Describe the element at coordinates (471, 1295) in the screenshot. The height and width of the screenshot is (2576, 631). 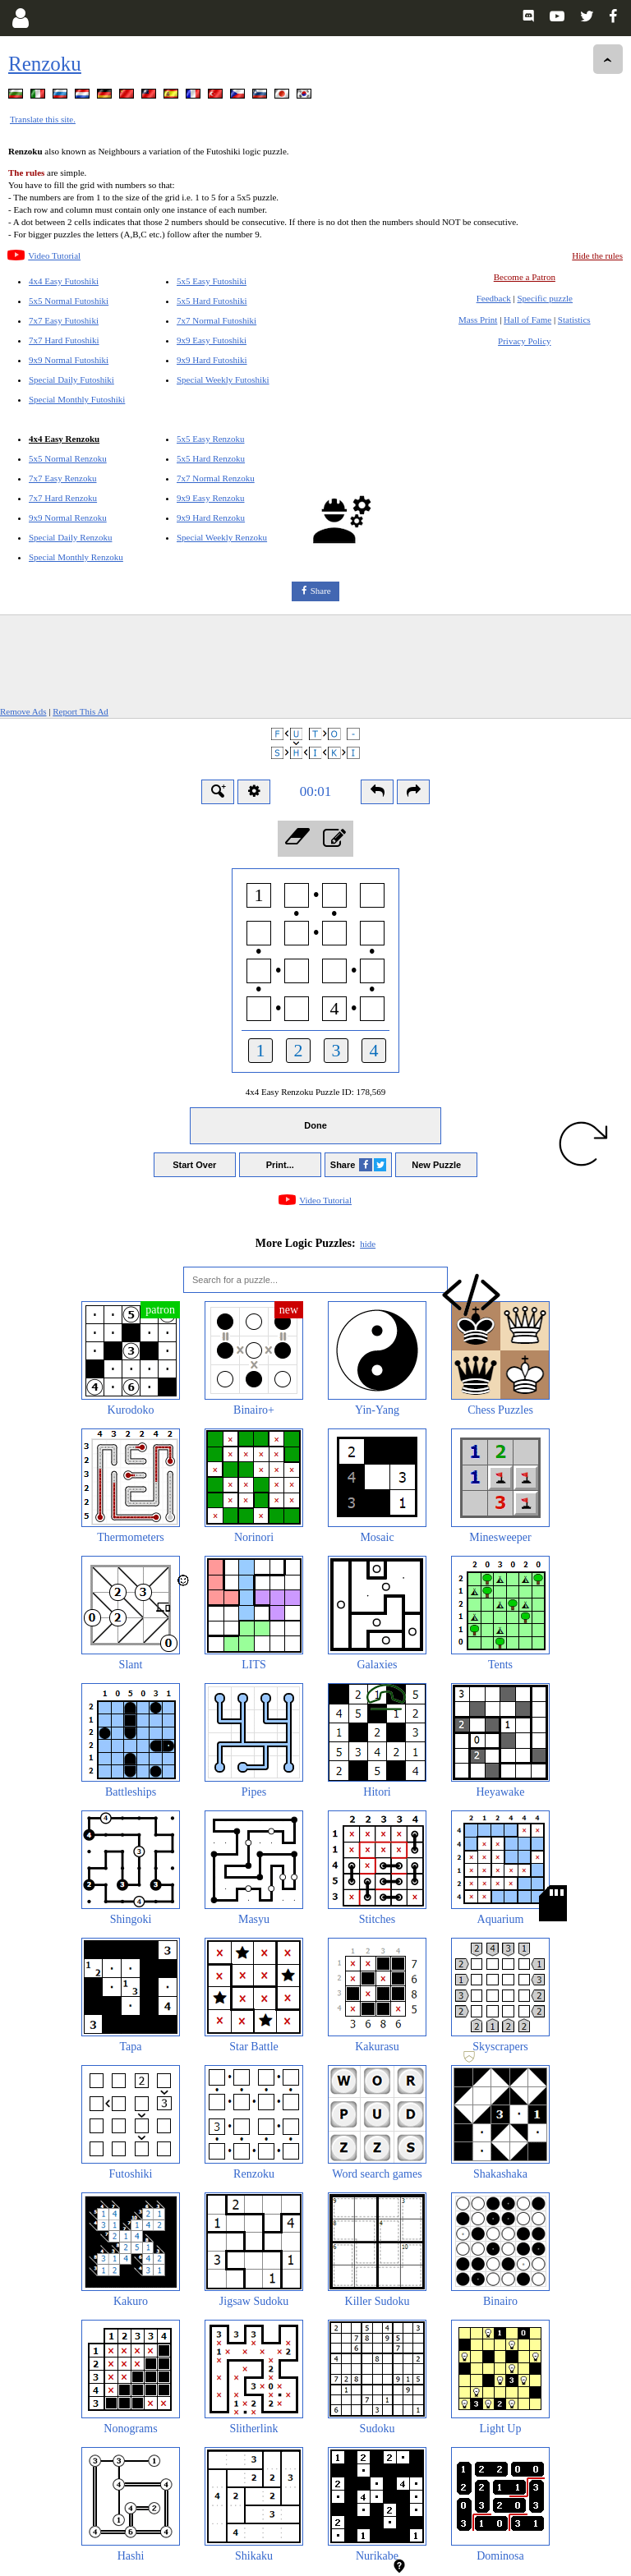
I see `view or edit source code` at that location.